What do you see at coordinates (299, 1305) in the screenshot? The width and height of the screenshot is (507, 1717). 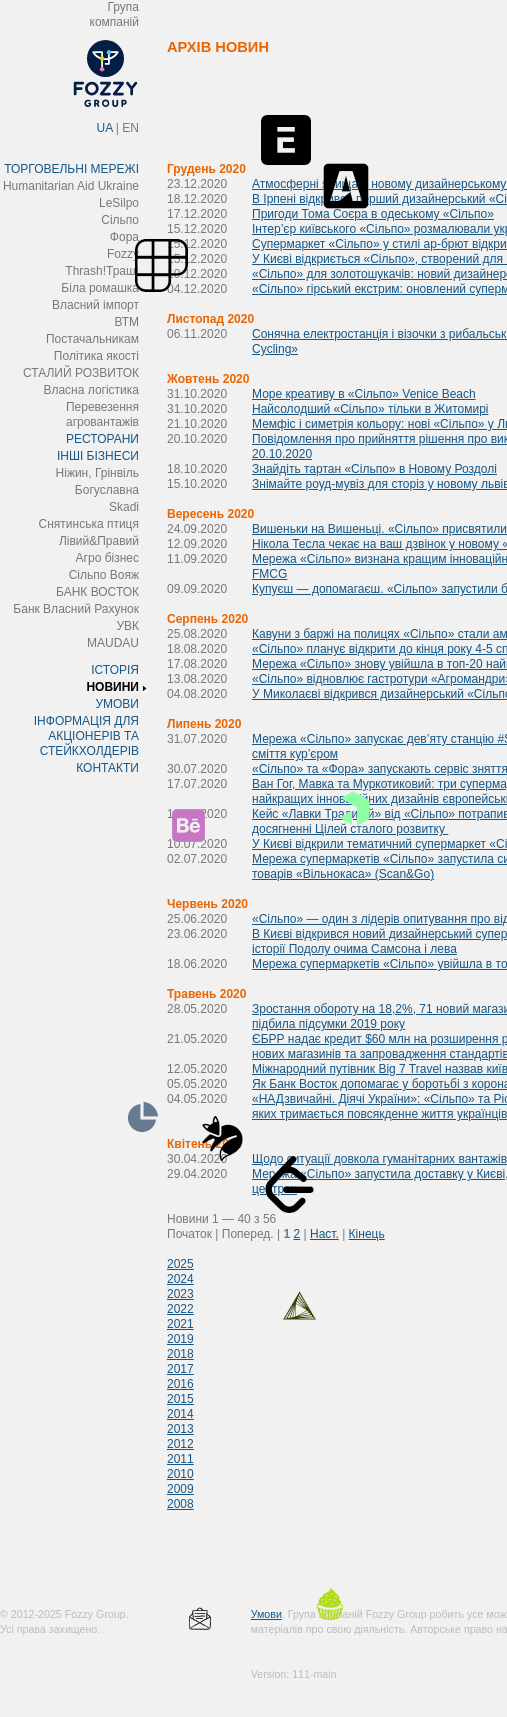 I see `open KNIME analytics platform` at bounding box center [299, 1305].